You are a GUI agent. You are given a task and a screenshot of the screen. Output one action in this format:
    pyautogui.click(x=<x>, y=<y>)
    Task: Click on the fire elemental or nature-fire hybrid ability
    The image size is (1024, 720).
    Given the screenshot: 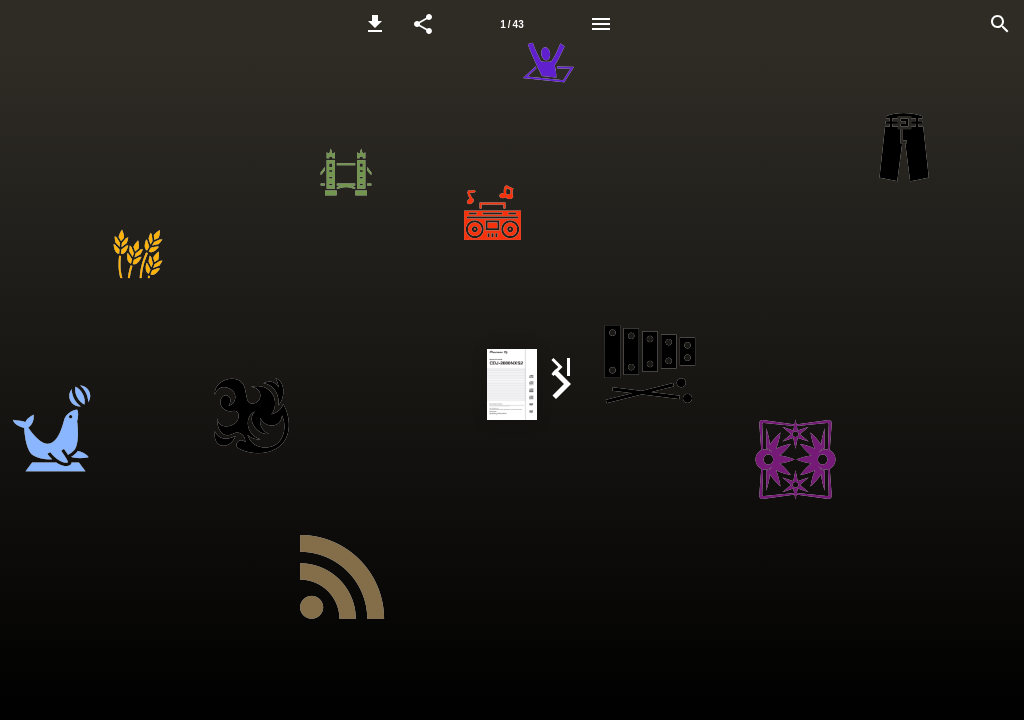 What is the action you would take?
    pyautogui.click(x=251, y=415)
    